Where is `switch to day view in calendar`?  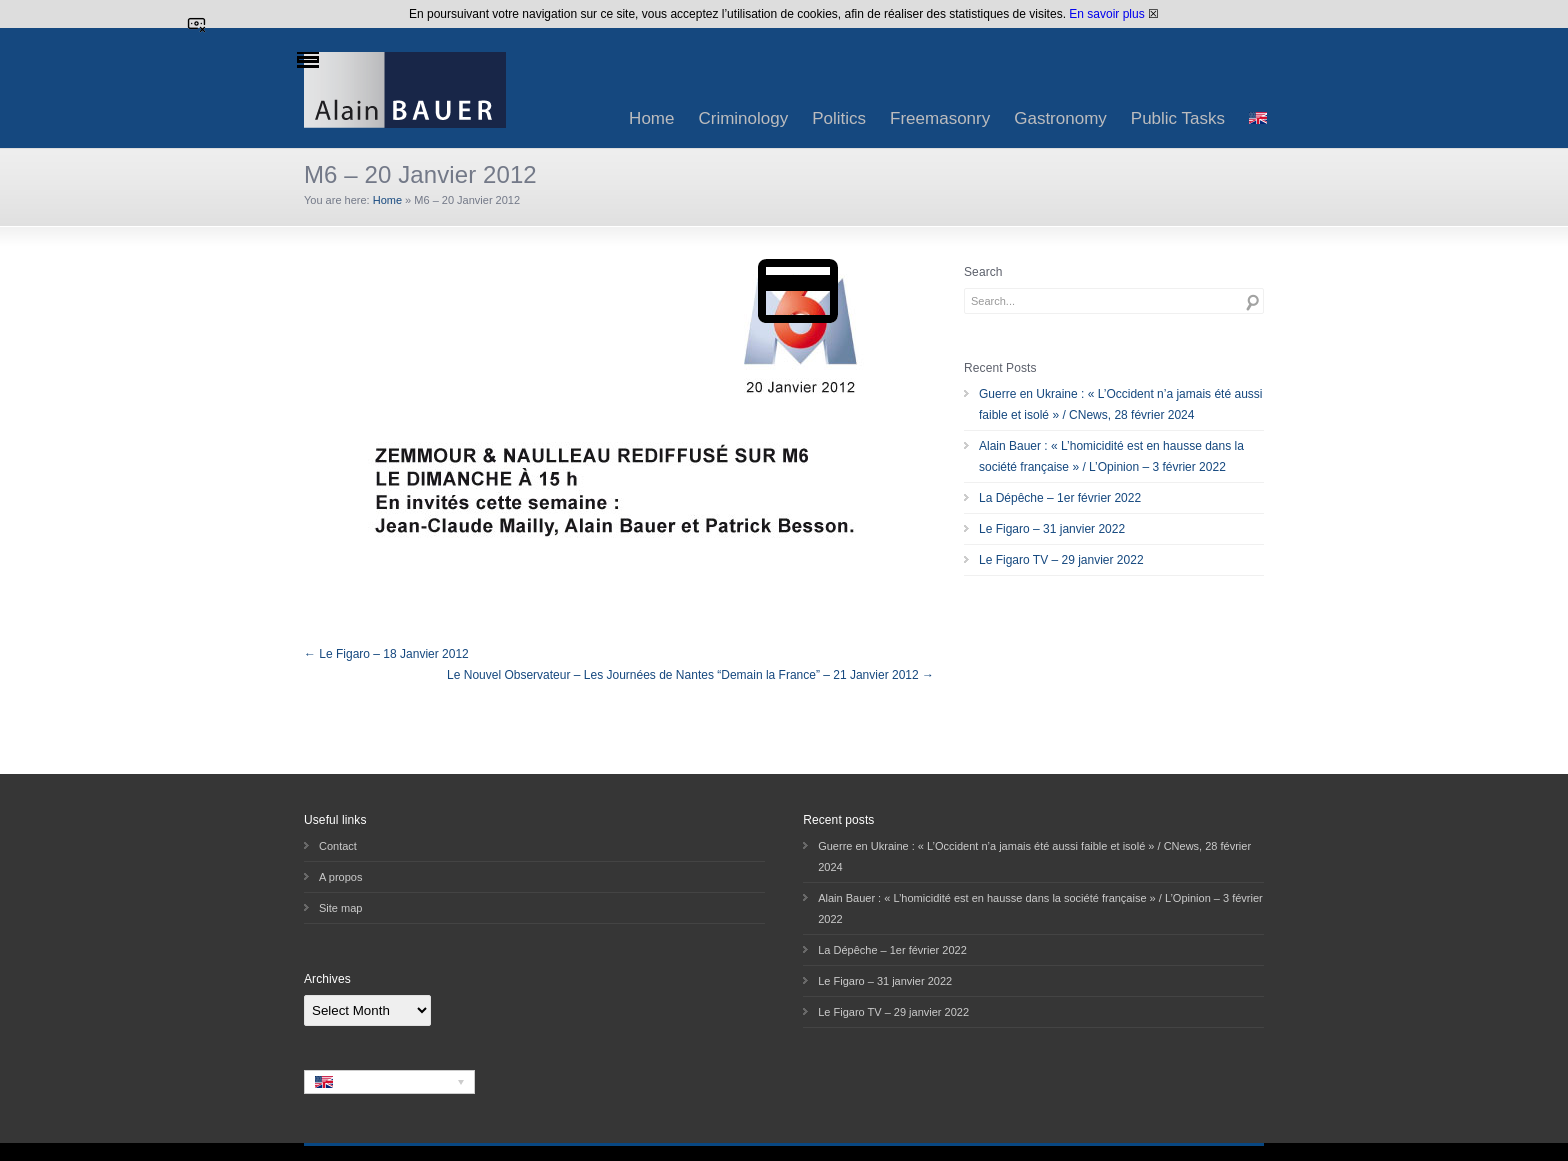 switch to day view in calendar is located at coordinates (308, 59).